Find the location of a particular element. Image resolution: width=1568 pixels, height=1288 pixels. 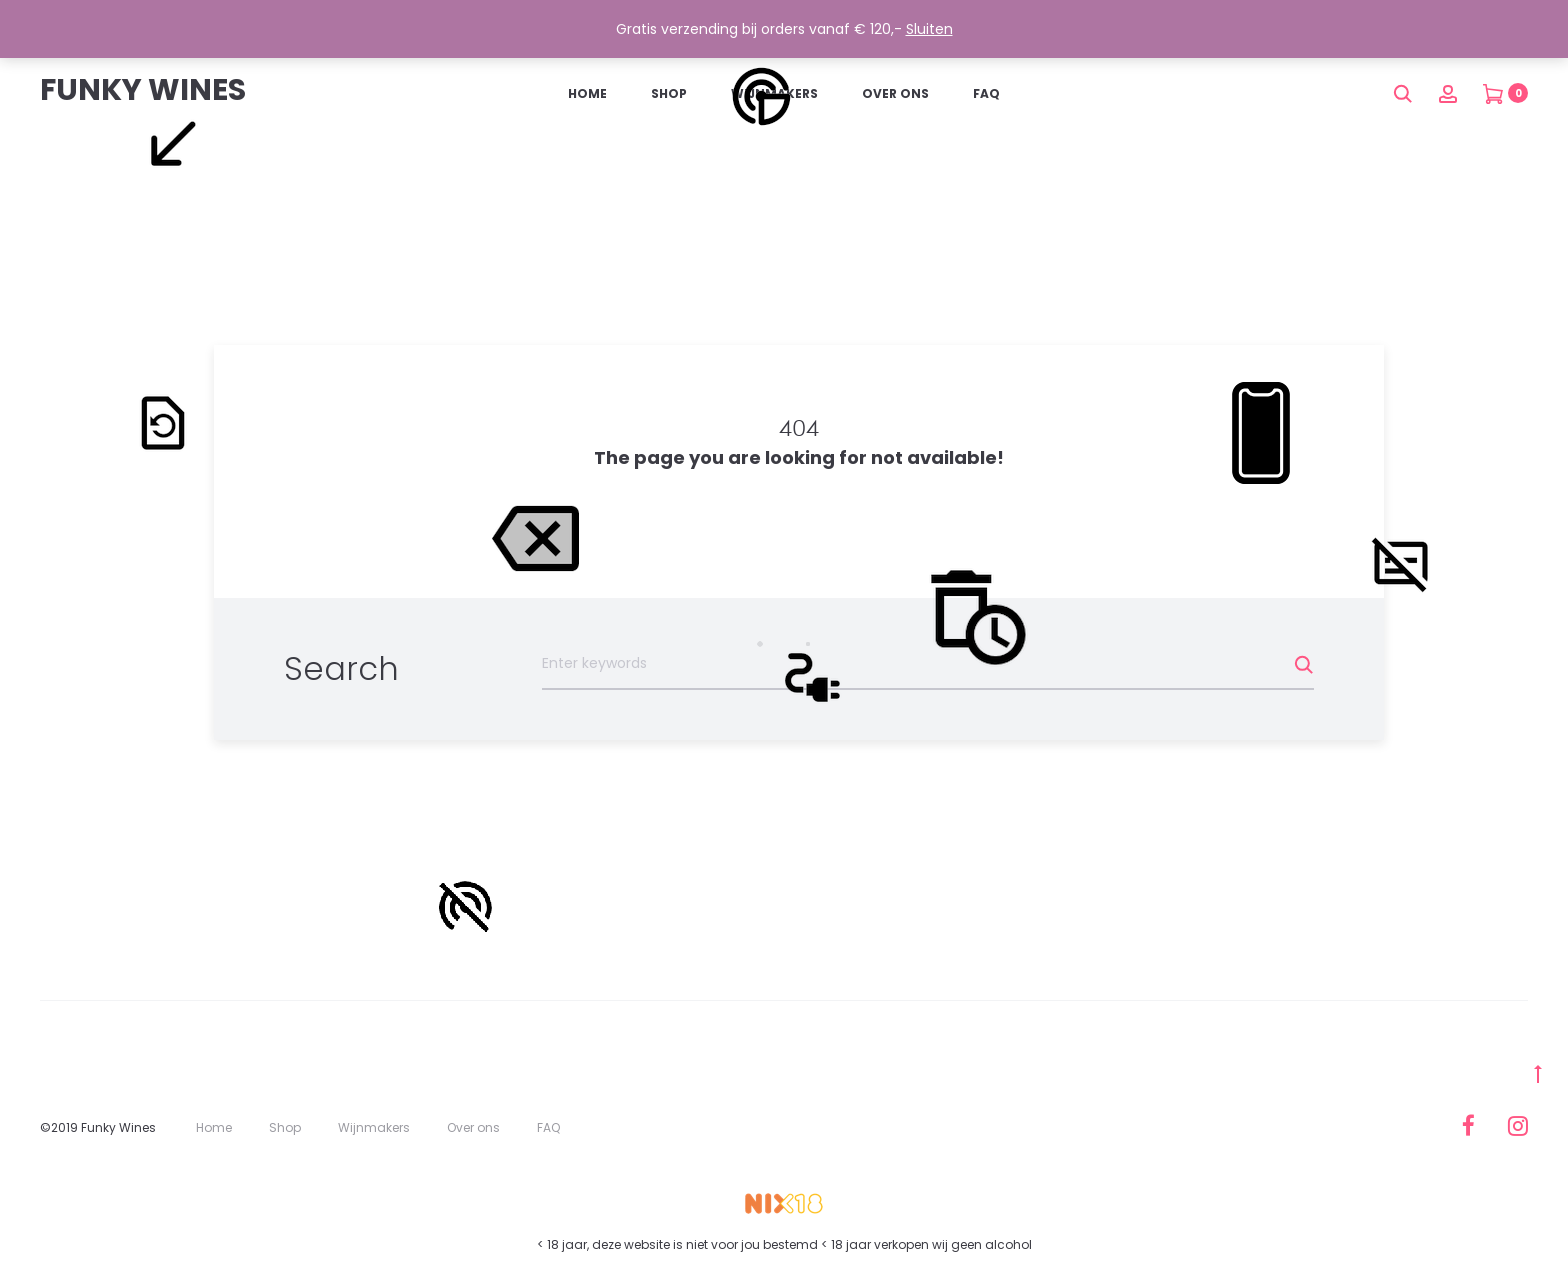

delete the last character entered is located at coordinates (535, 538).